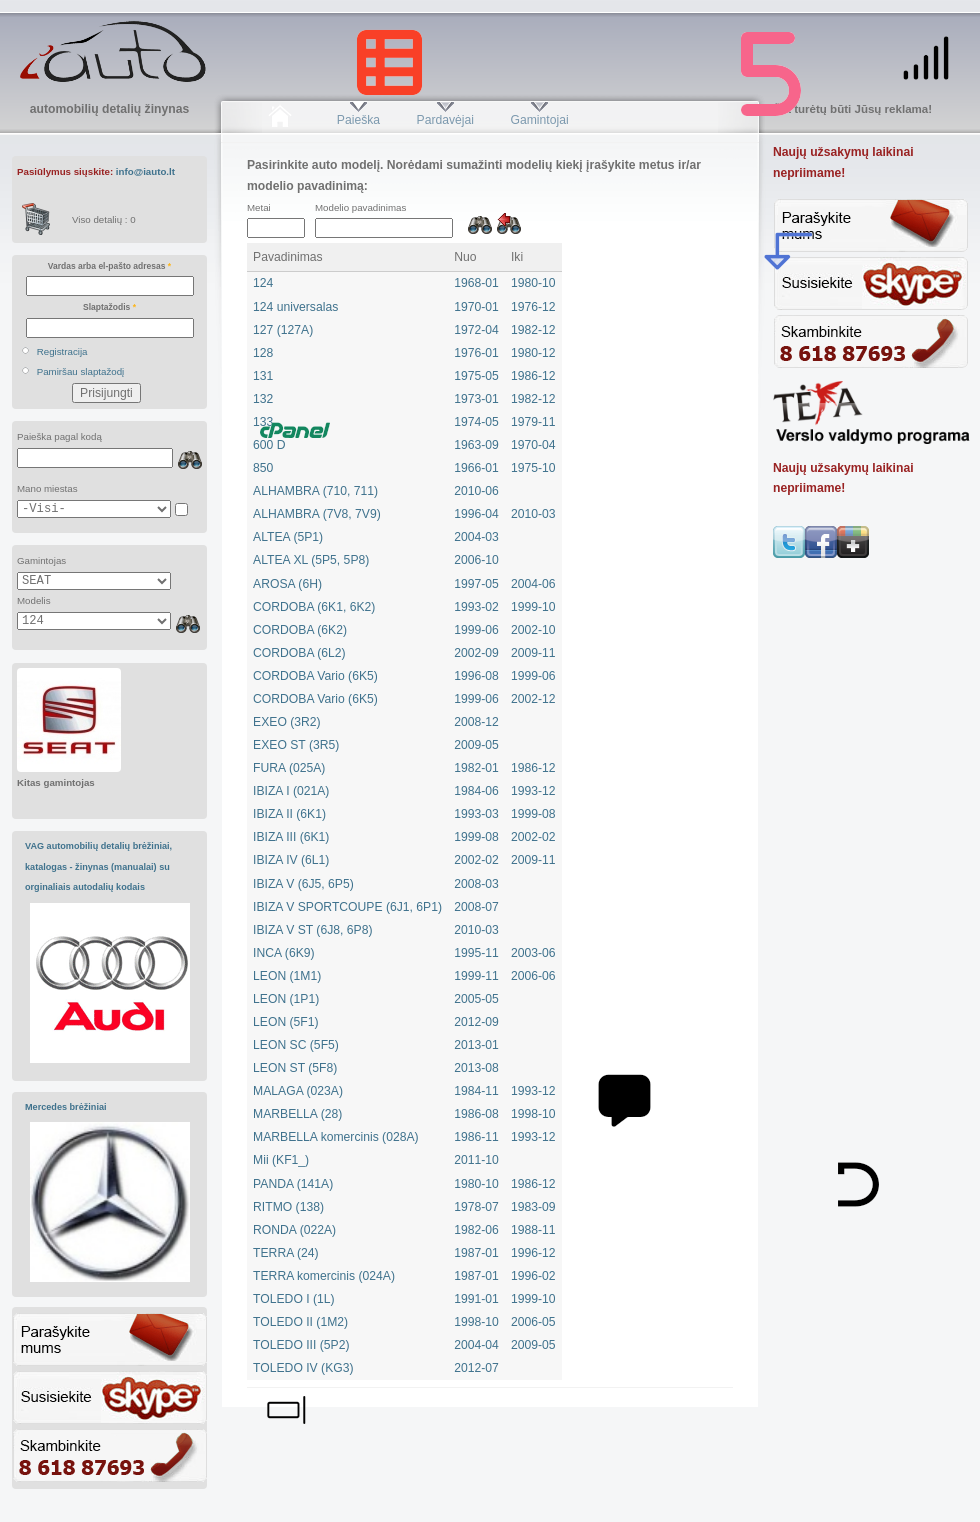 Image resolution: width=980 pixels, height=1522 pixels. I want to click on align content to the right, so click(287, 1410).